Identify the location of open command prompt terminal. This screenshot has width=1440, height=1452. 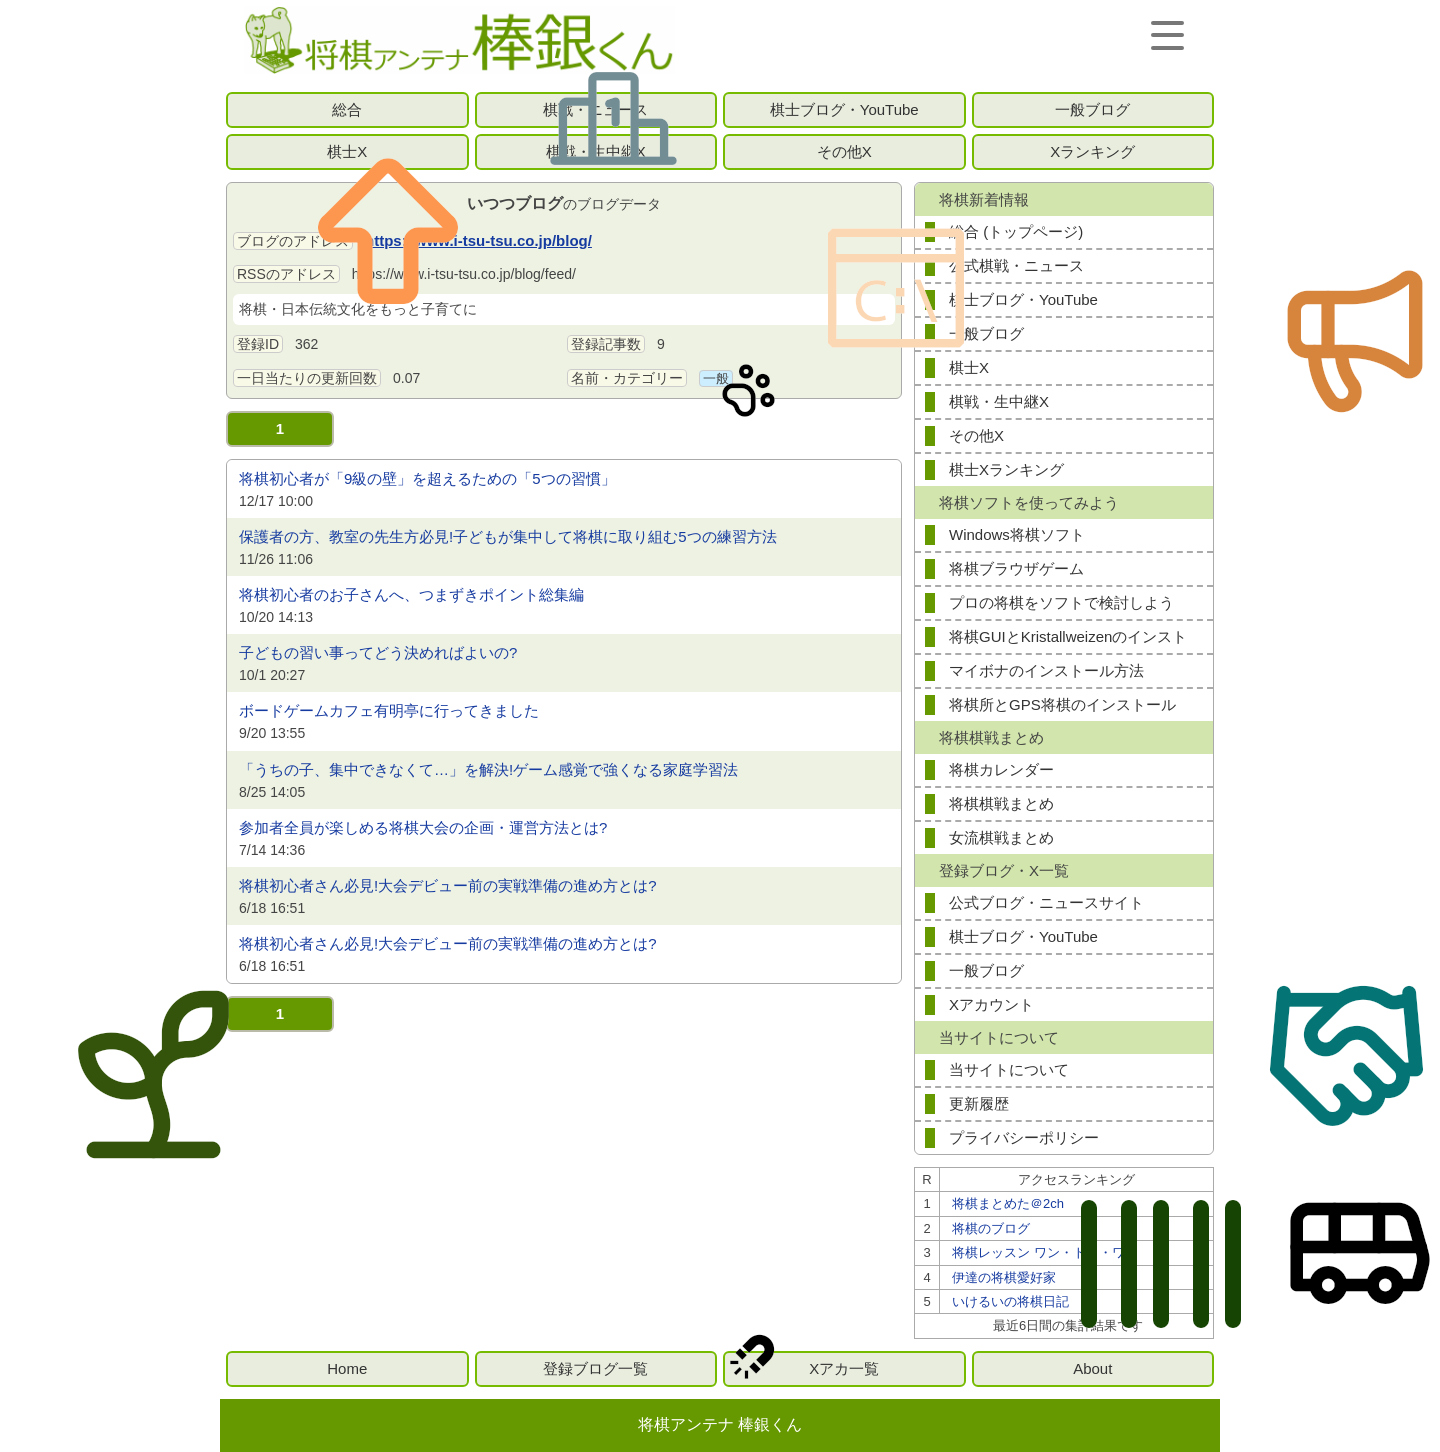
(896, 288).